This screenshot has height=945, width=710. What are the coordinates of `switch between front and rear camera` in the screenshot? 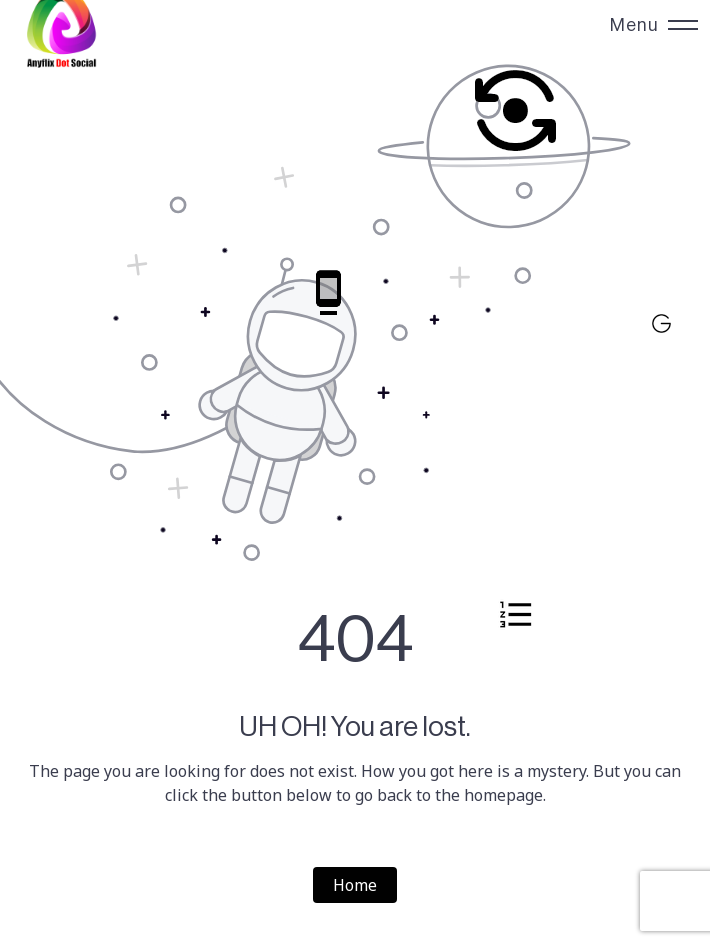 It's located at (515, 110).